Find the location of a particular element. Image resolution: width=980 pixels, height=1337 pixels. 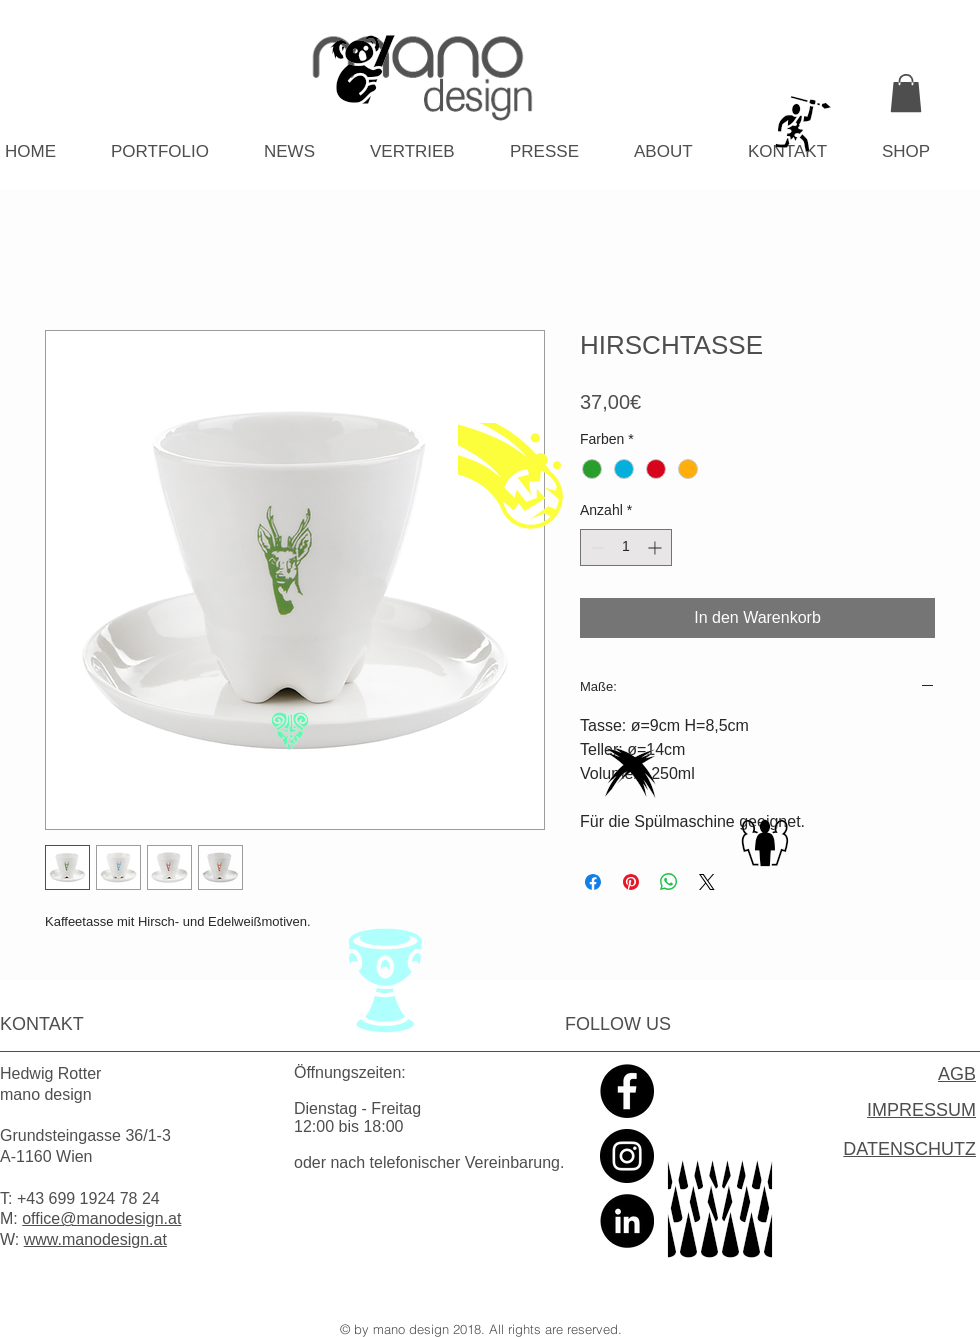

indicates a spike trap or hazard zone is located at coordinates (720, 1206).